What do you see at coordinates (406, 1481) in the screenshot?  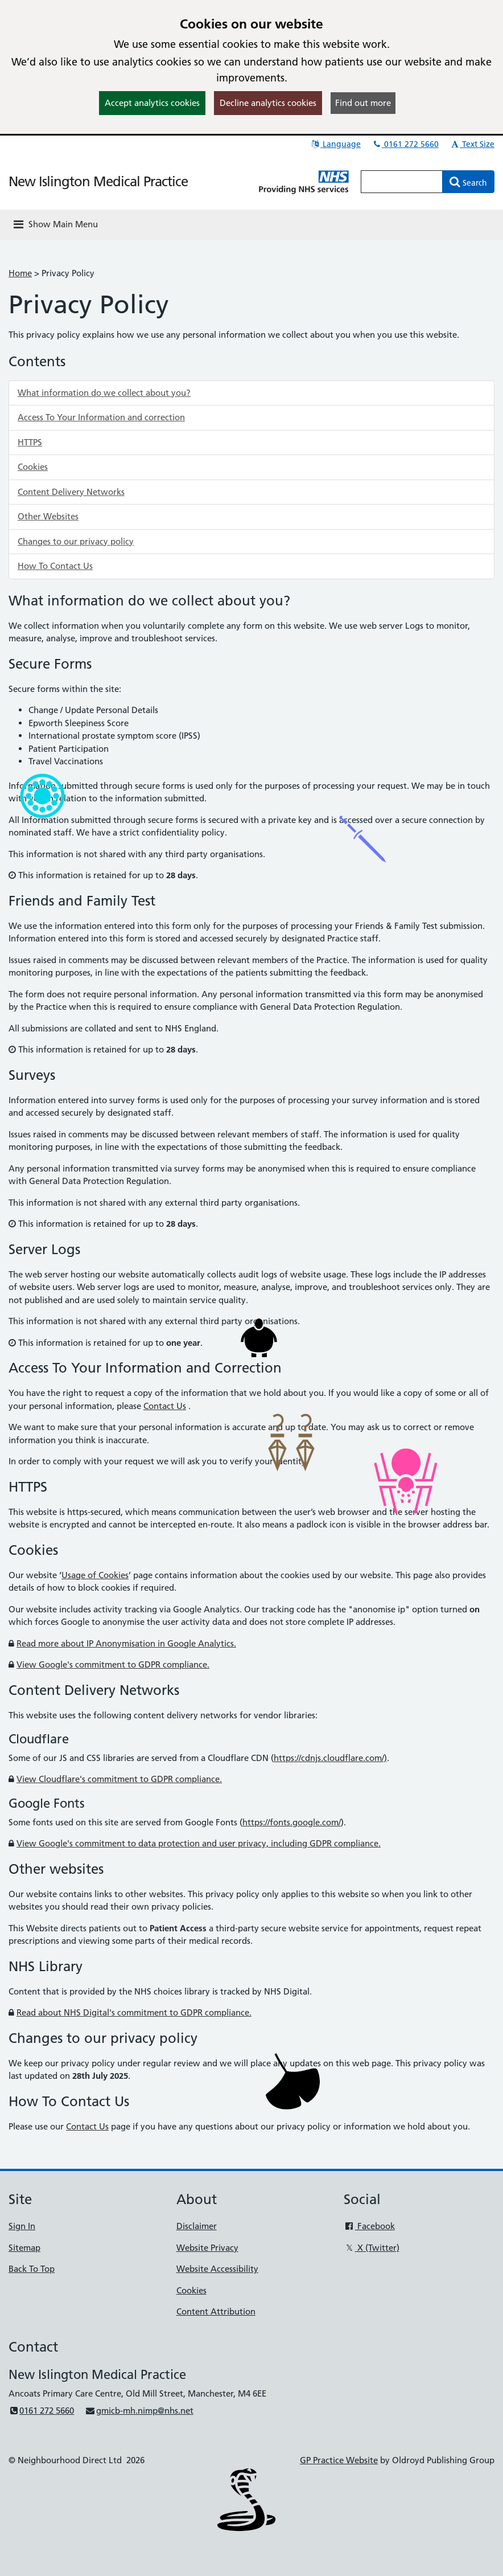 I see `spider enemy or creature in a game interface` at bounding box center [406, 1481].